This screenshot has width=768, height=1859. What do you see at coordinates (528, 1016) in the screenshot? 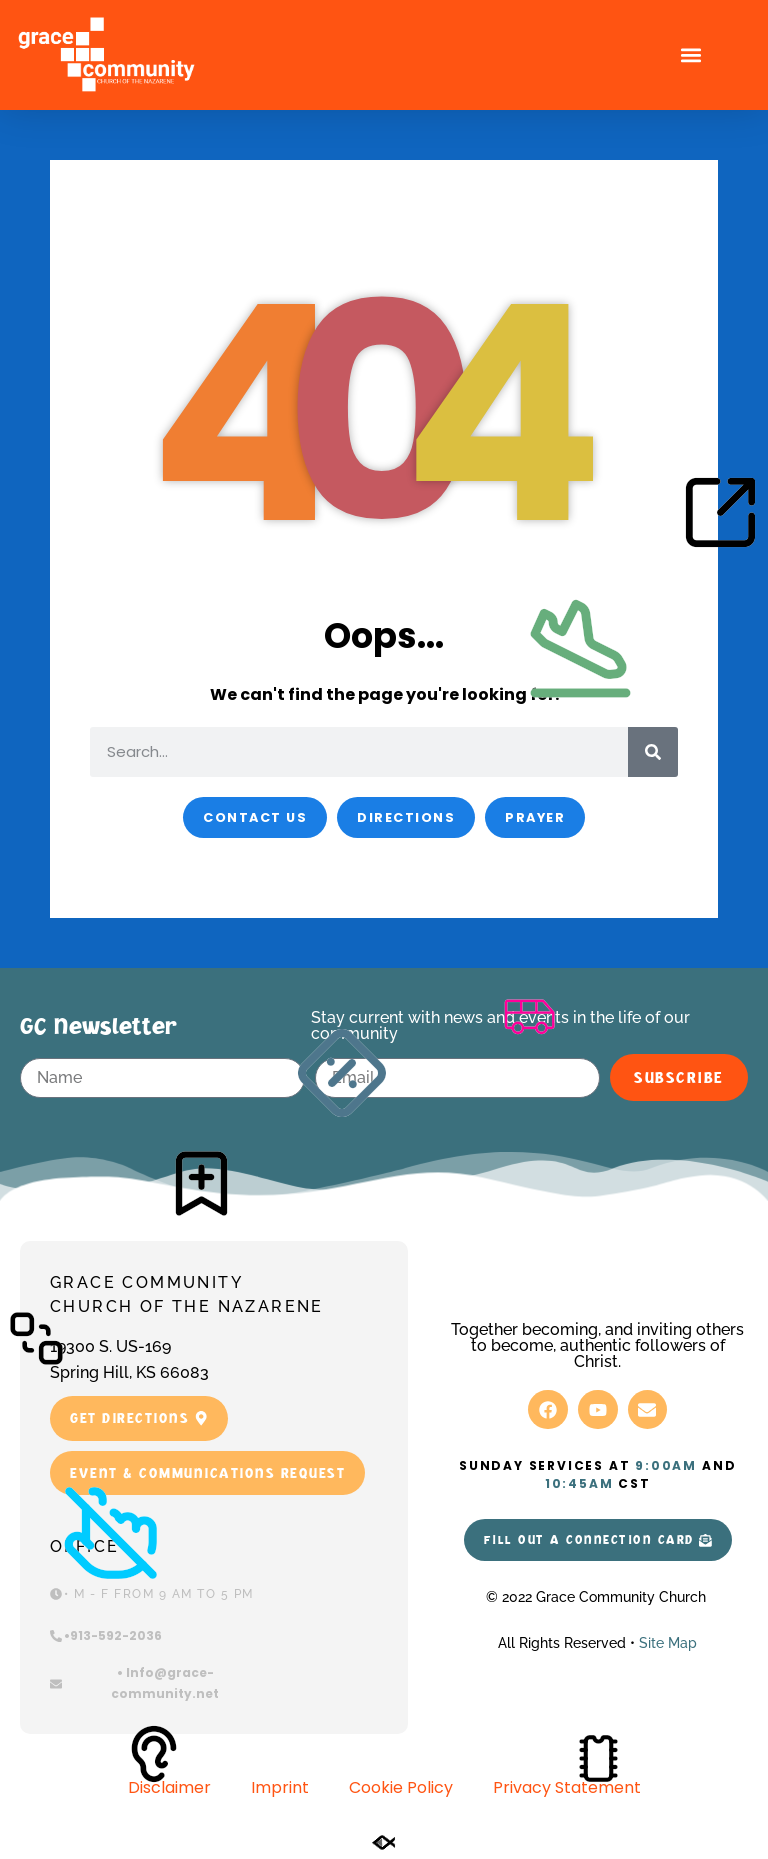
I see `track delivery or shipping status` at bounding box center [528, 1016].